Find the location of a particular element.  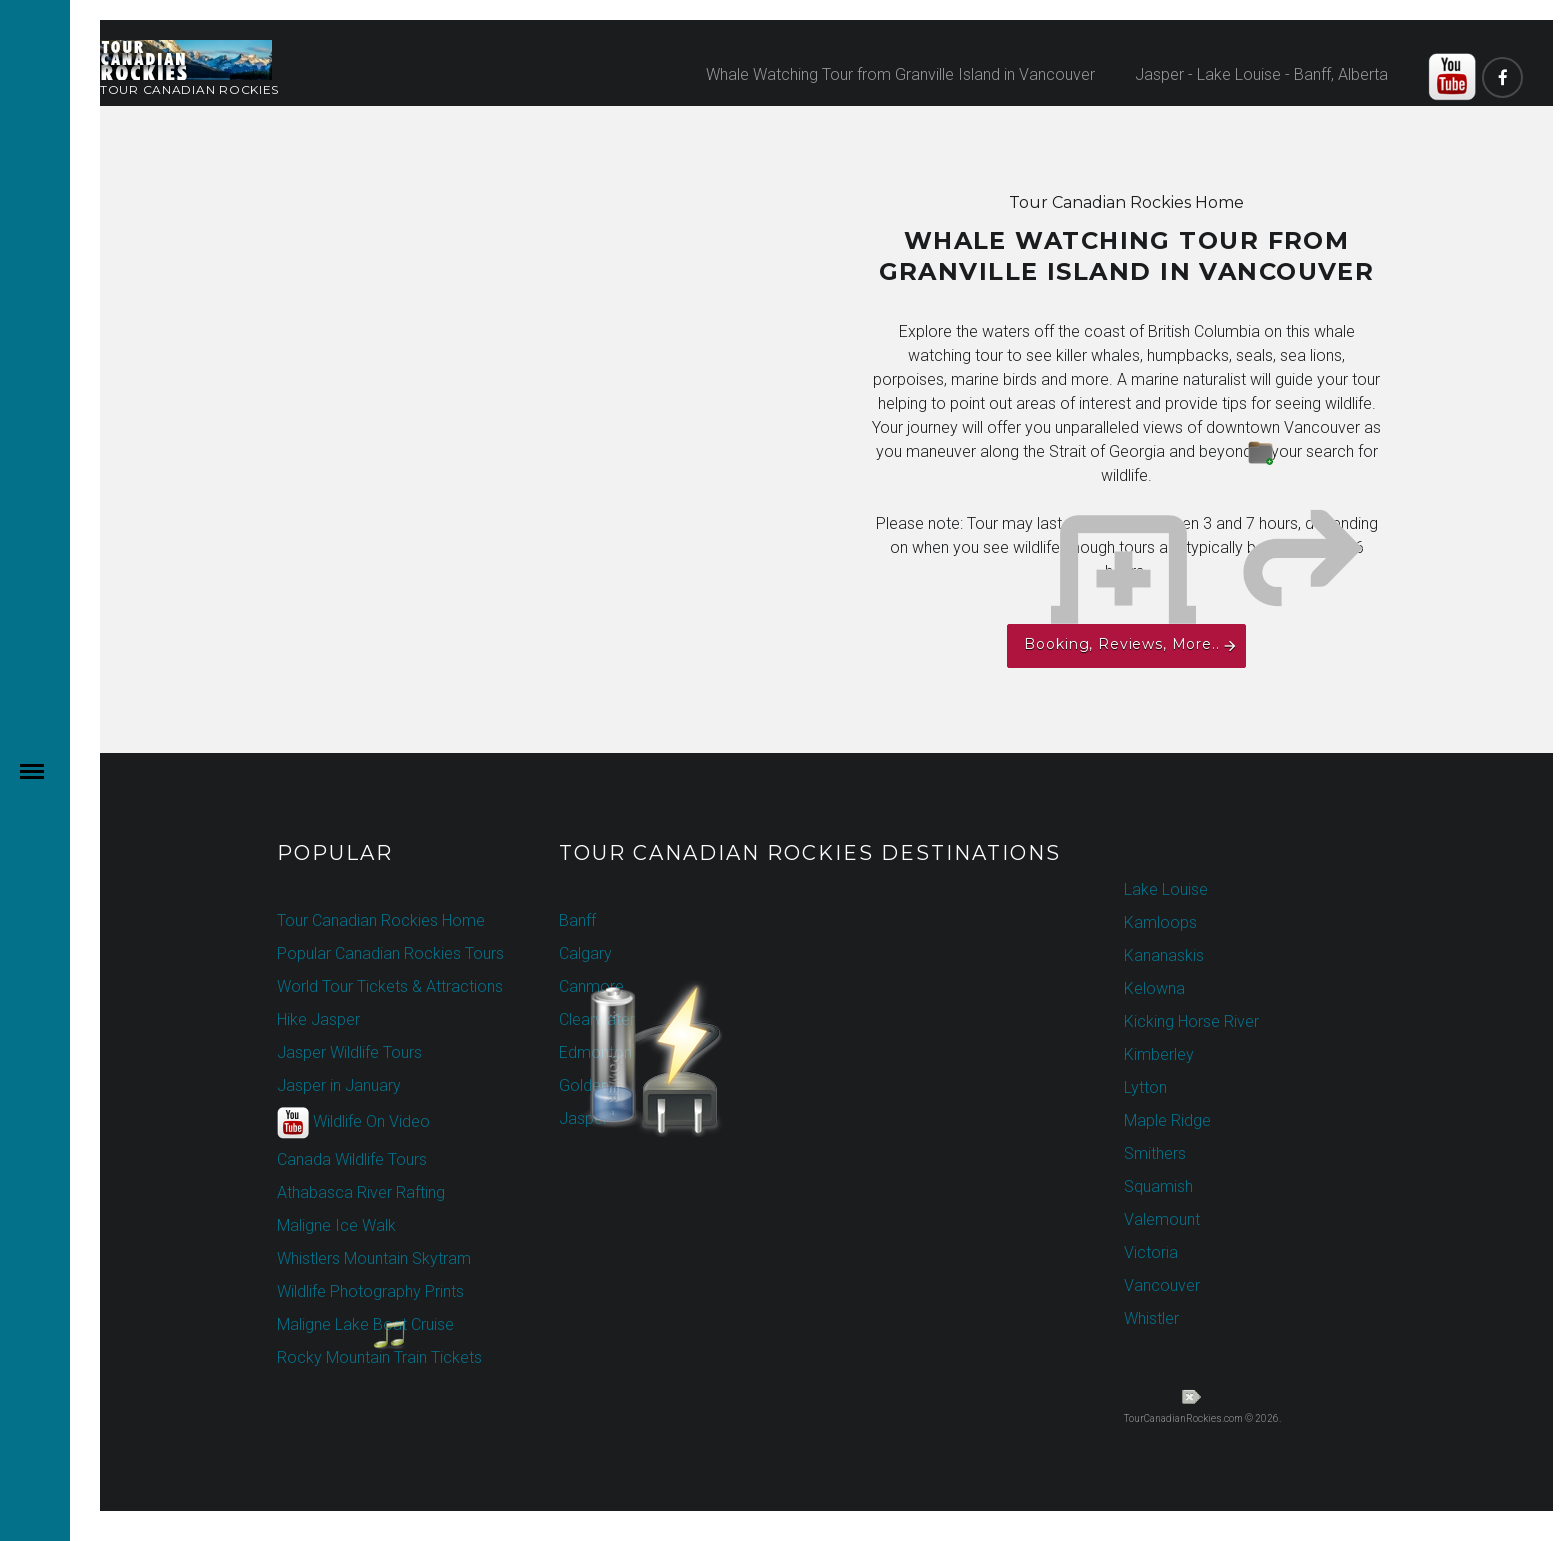

redo last undone action is located at coordinates (1301, 558).